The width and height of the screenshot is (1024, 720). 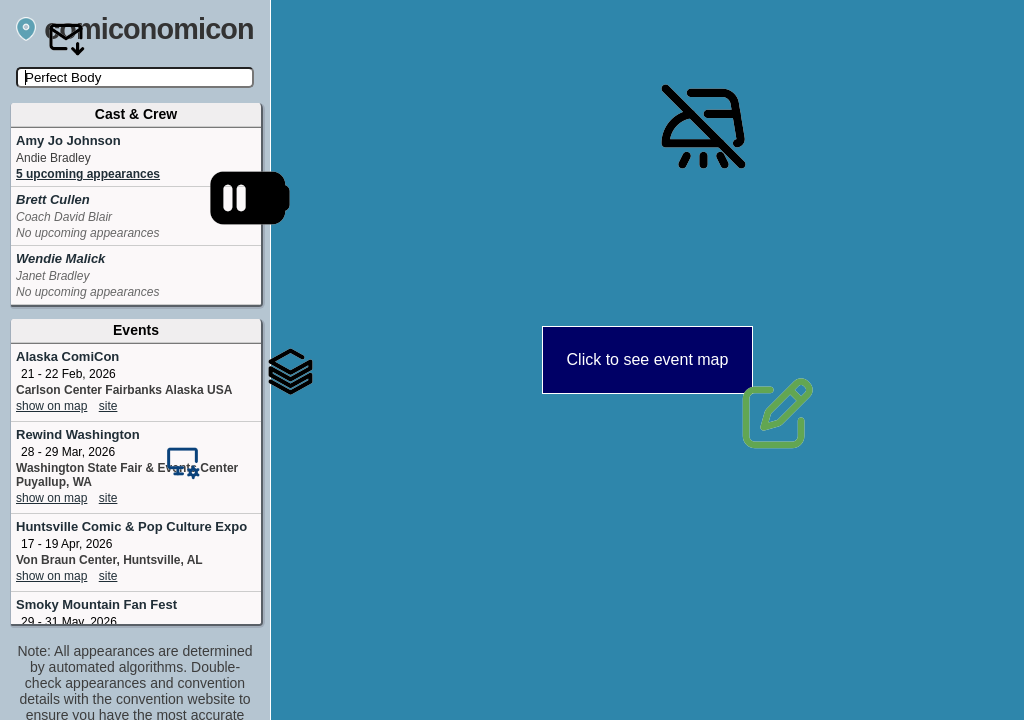 I want to click on access Databricks platform, so click(x=290, y=370).